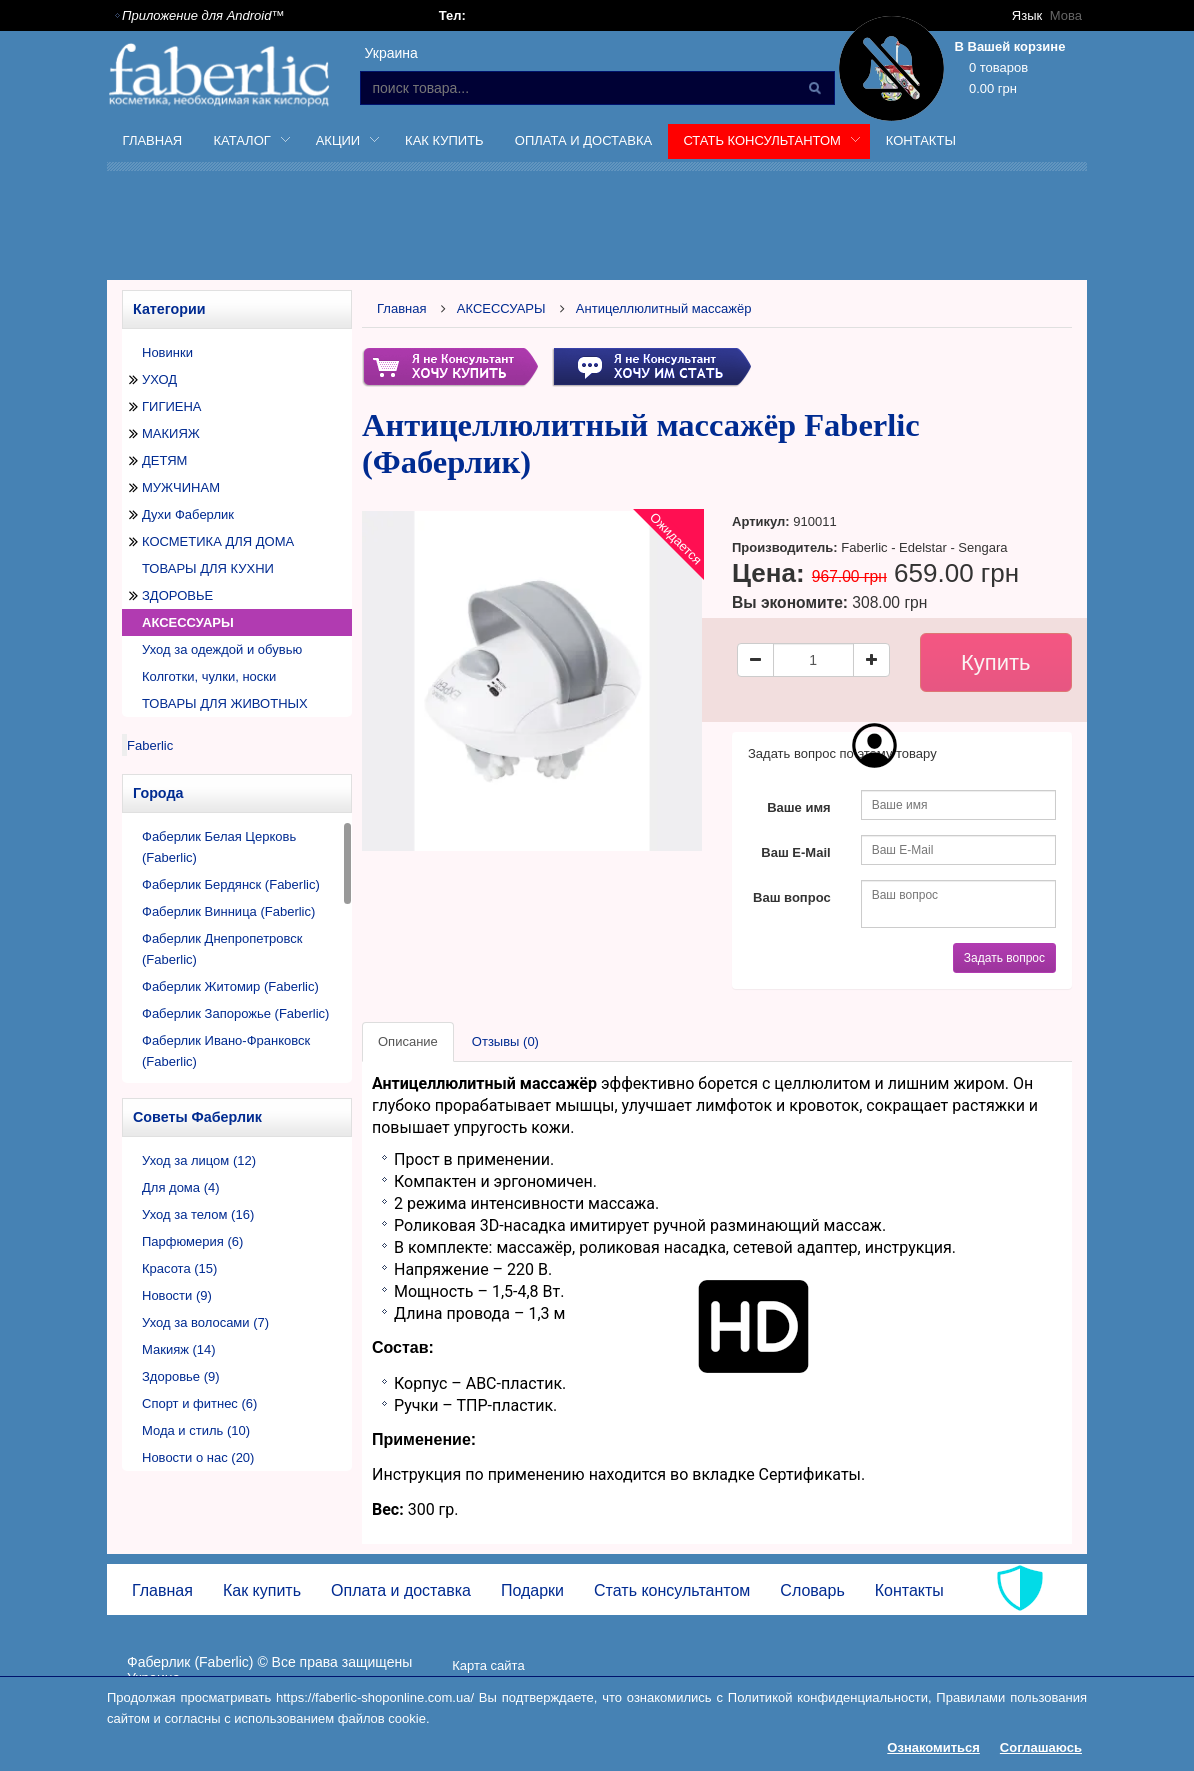  Describe the element at coordinates (753, 1326) in the screenshot. I see `indicates high-definition video quality` at that location.